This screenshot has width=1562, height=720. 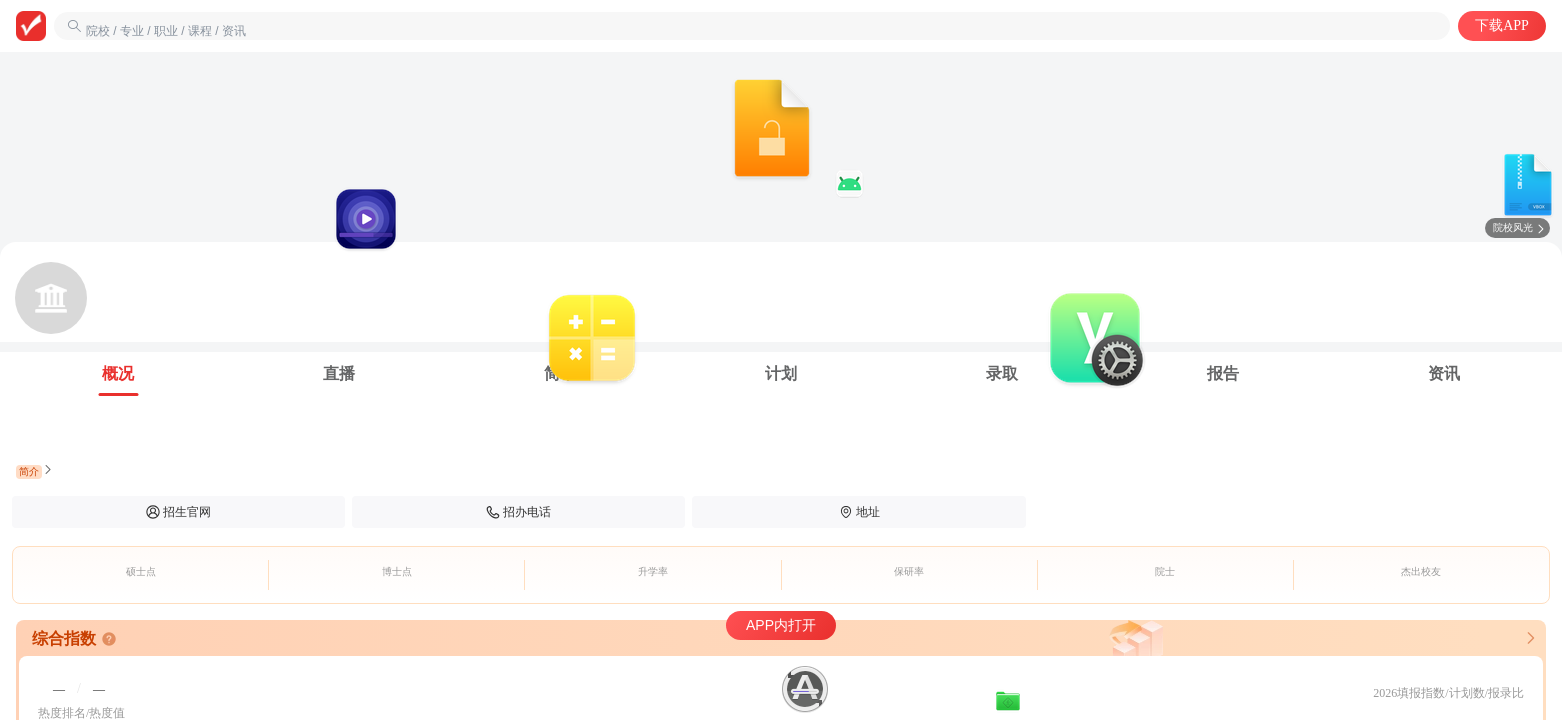 What do you see at coordinates (1528, 186) in the screenshot?
I see `a VirtualBox virtual machine configuration file` at bounding box center [1528, 186].